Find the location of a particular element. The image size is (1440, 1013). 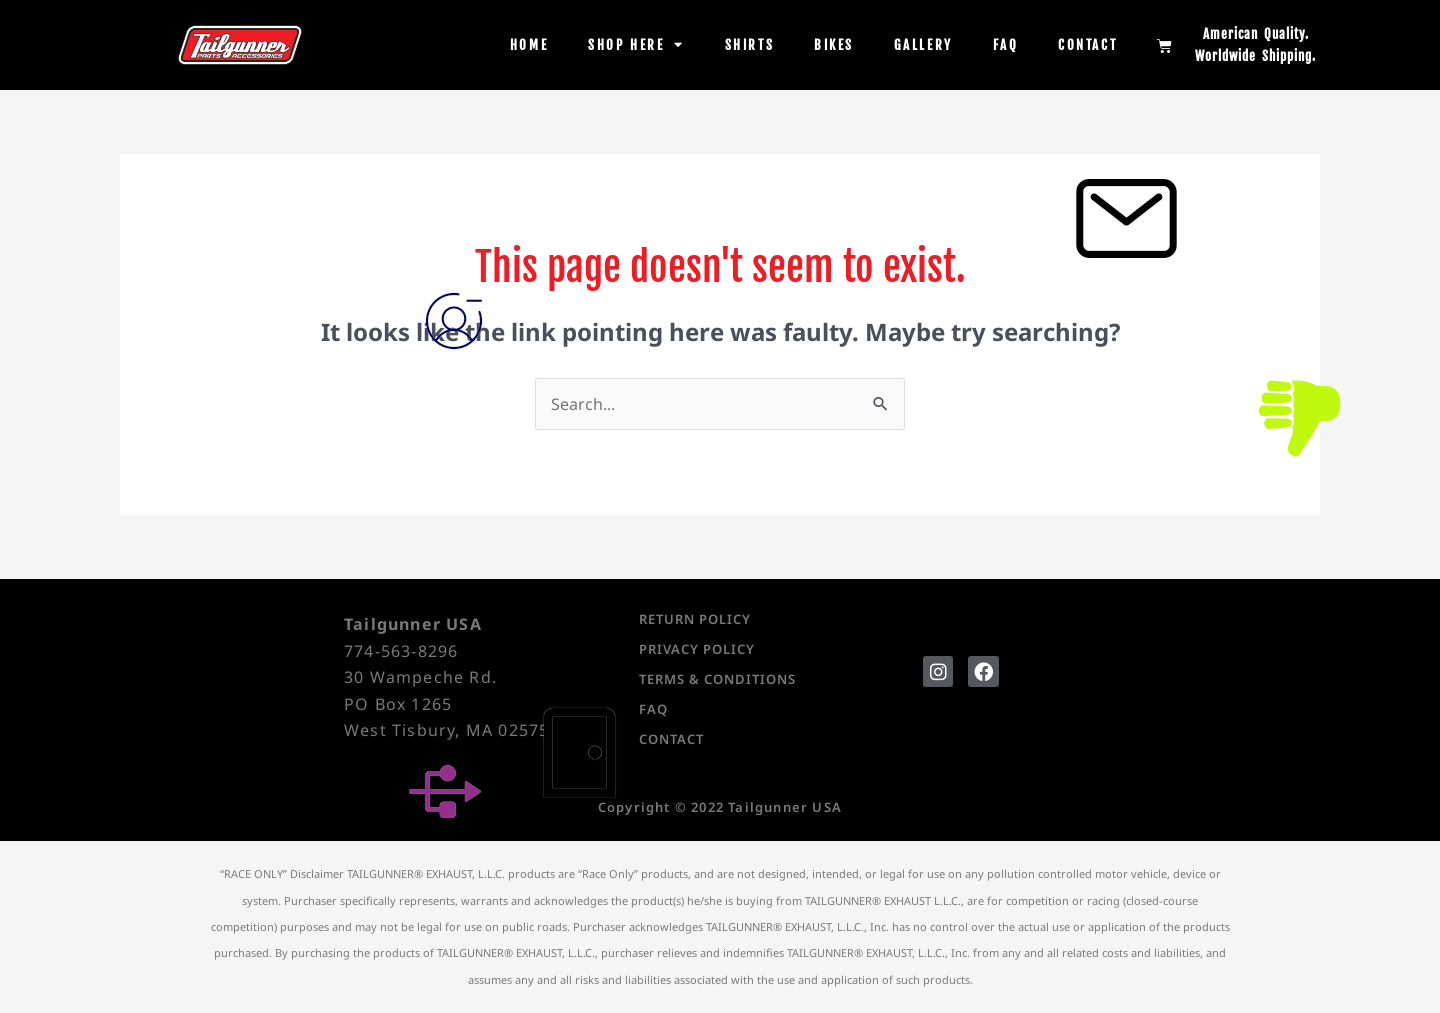

dislike or downvote content is located at coordinates (1299, 418).